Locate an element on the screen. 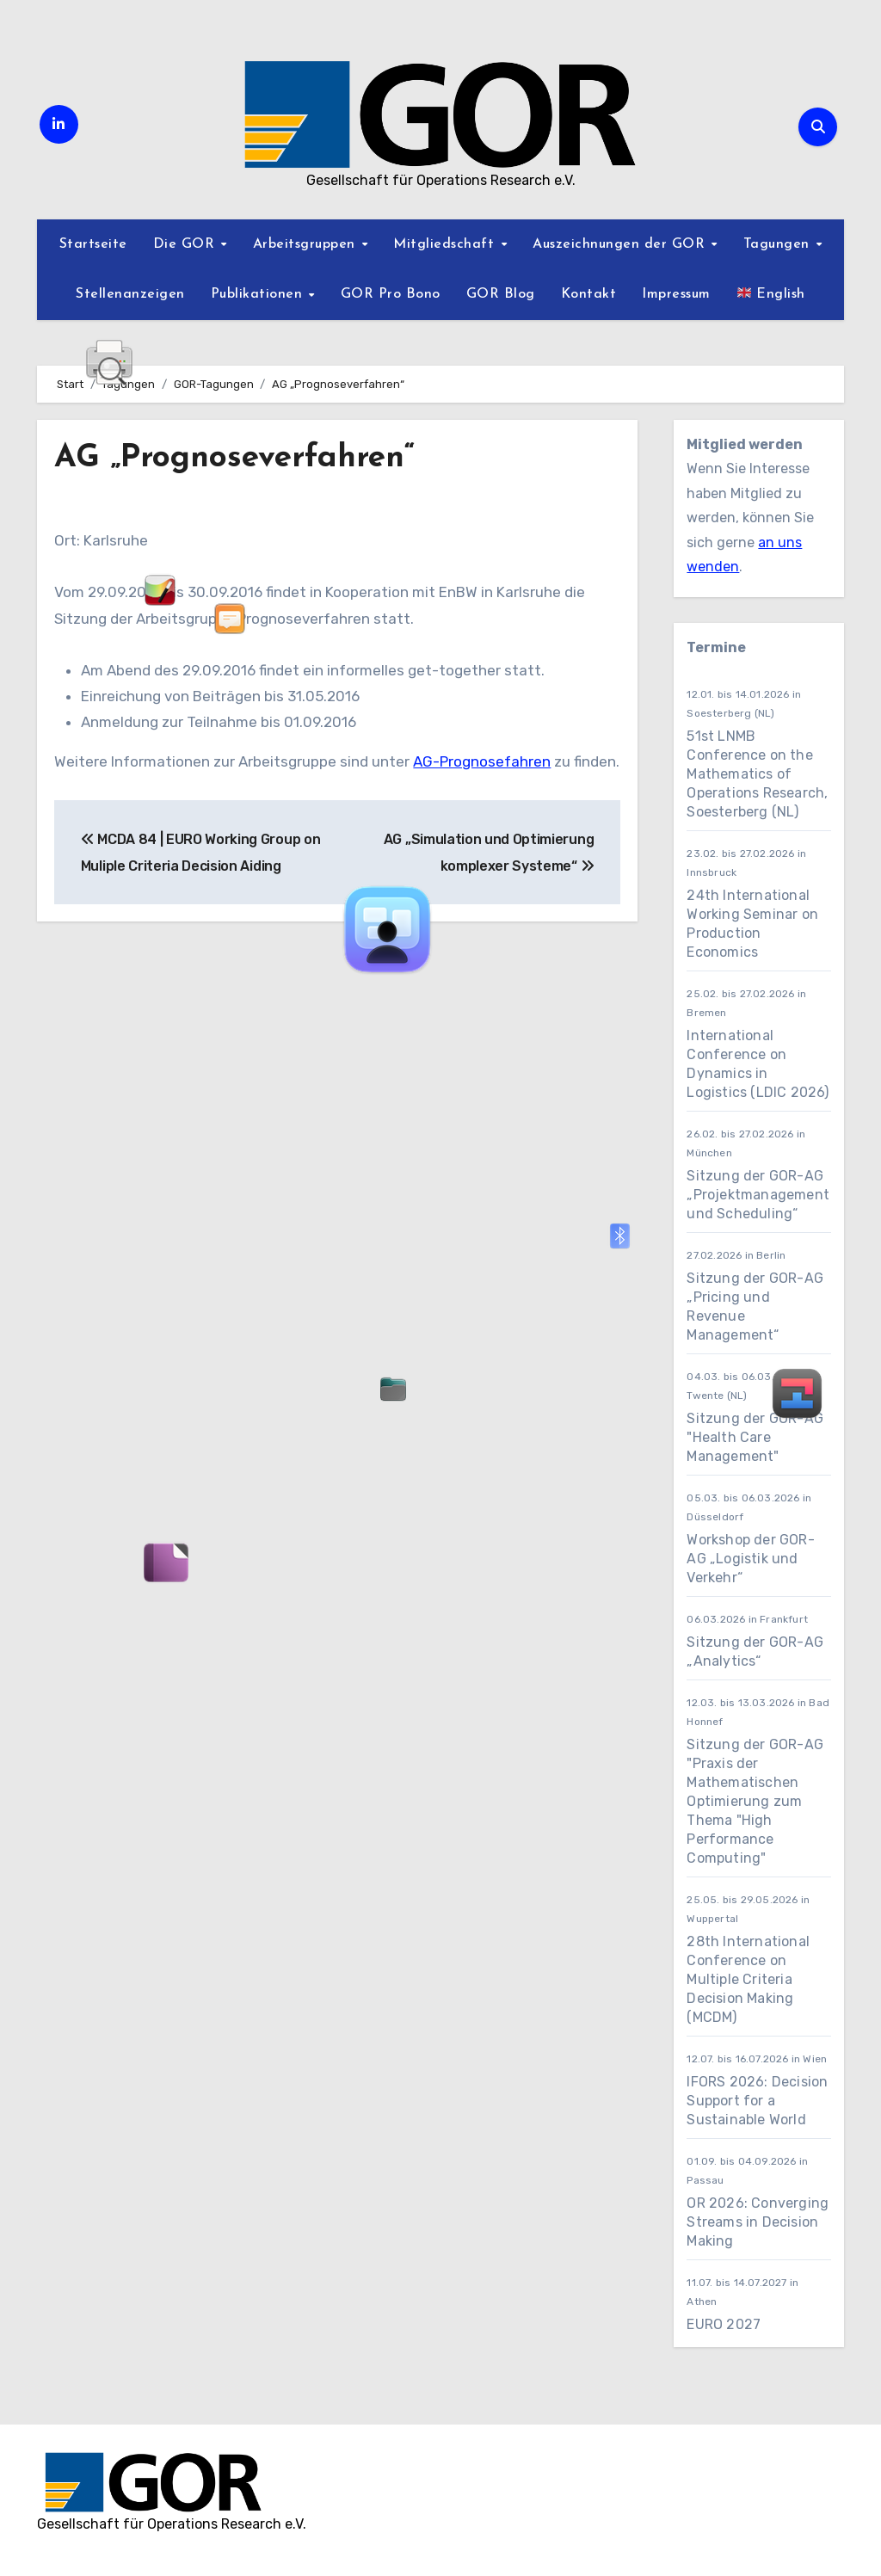 This screenshot has height=2576, width=881. open bluetooth settings is located at coordinates (619, 1236).